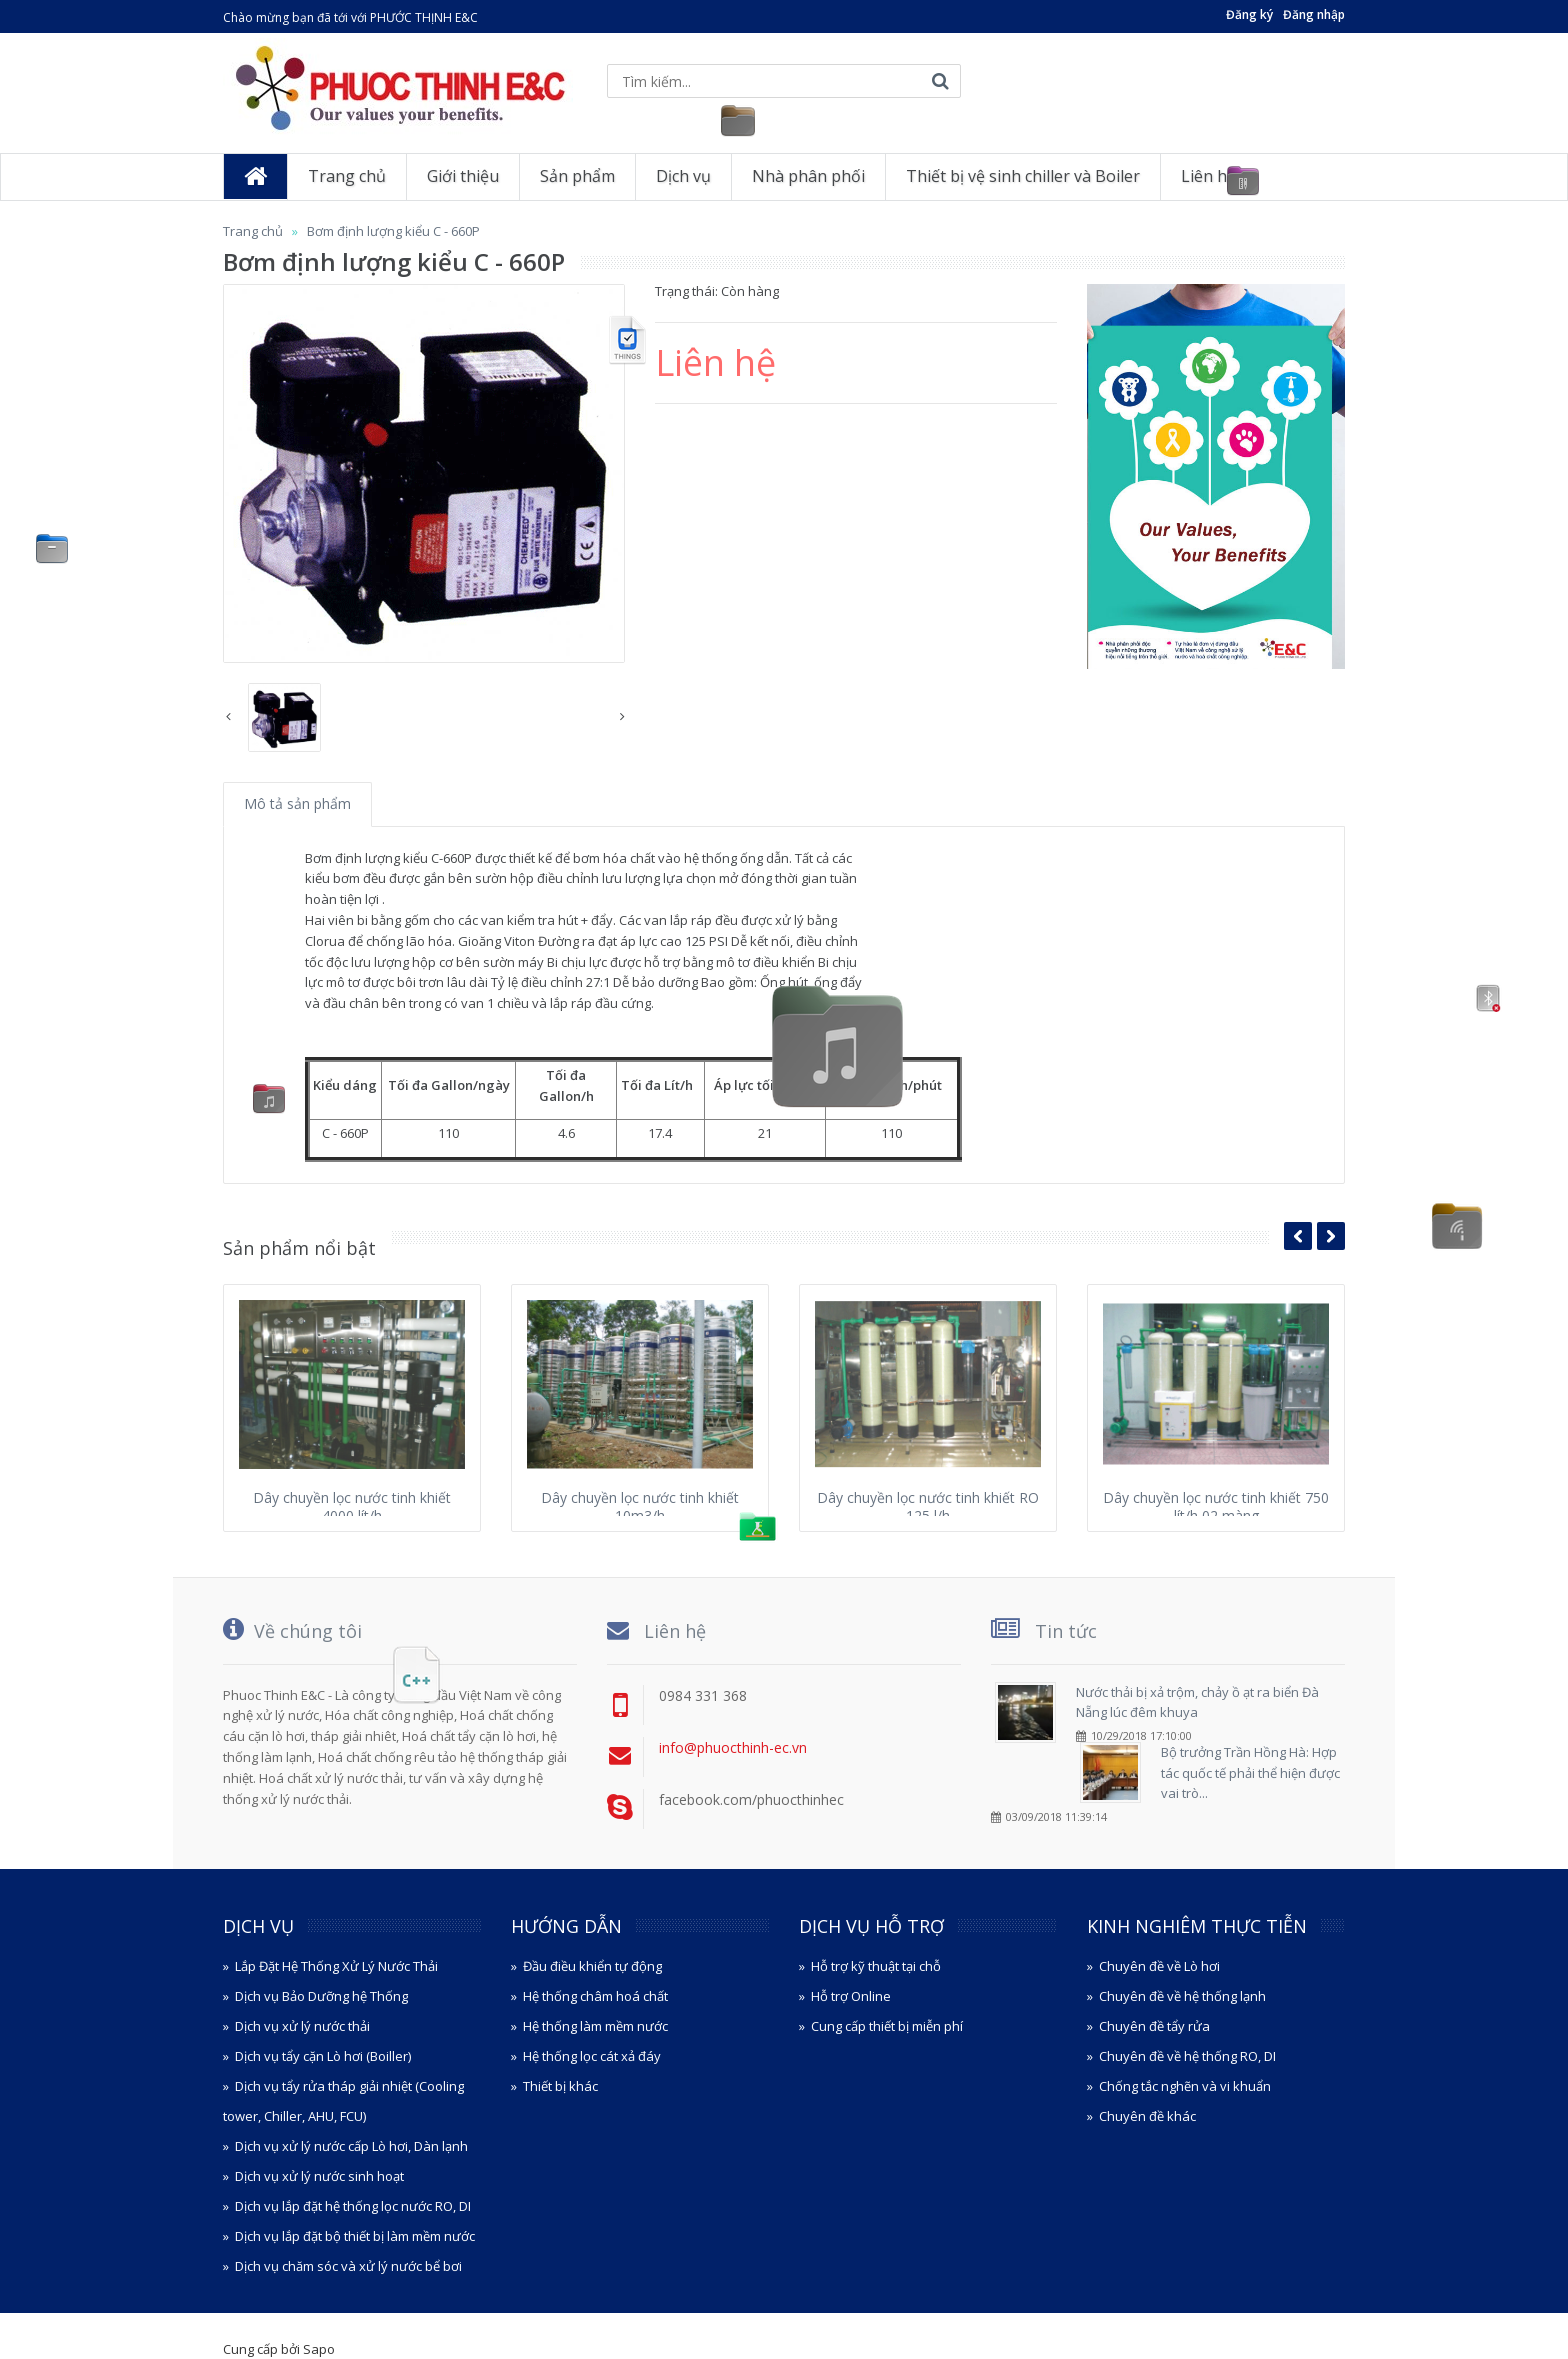 This screenshot has width=1568, height=2359. What do you see at coordinates (1488, 998) in the screenshot?
I see `indicates bluetooth is disabled` at bounding box center [1488, 998].